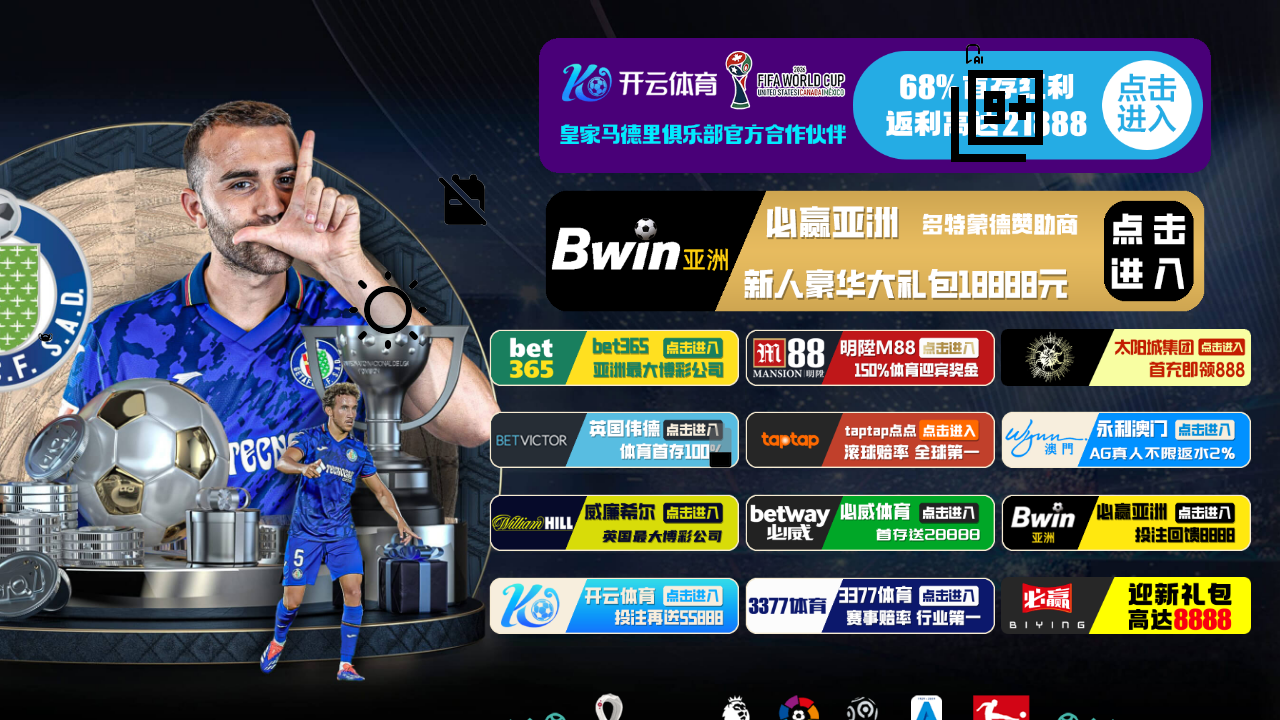 The width and height of the screenshot is (1280, 720). Describe the element at coordinates (388, 310) in the screenshot. I see `reduce screen brightness` at that location.